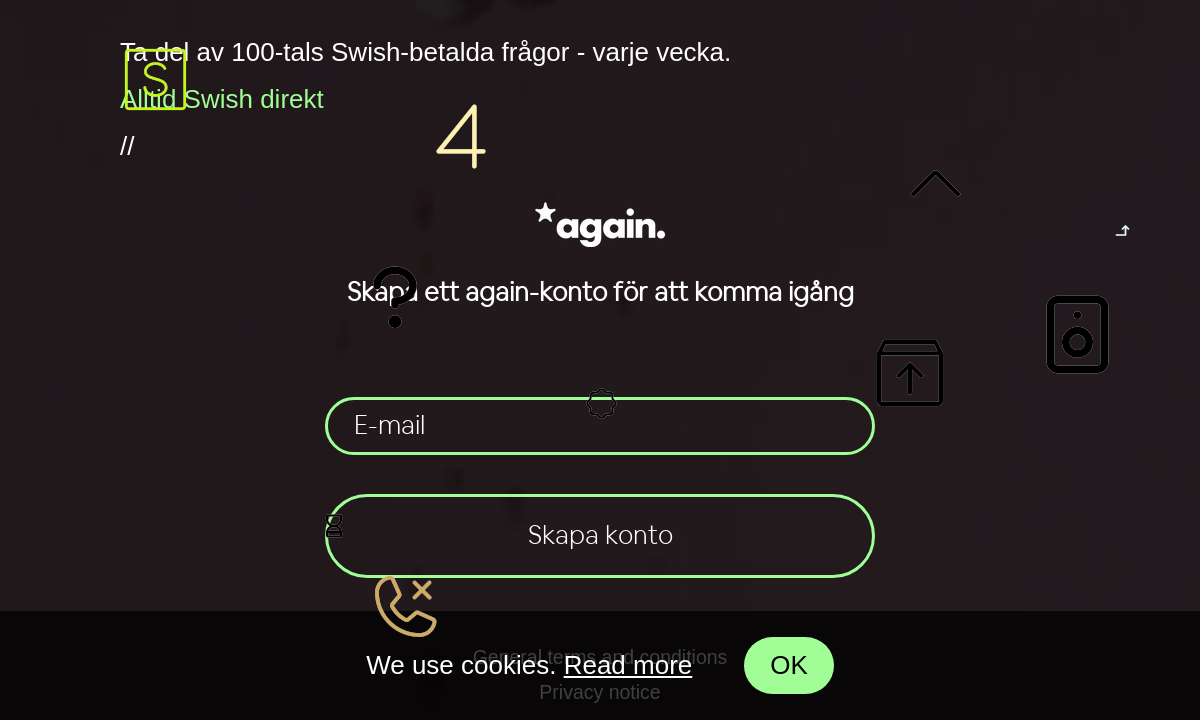 The image size is (1200, 720). Describe the element at coordinates (334, 526) in the screenshot. I see `indicates time is running low` at that location.